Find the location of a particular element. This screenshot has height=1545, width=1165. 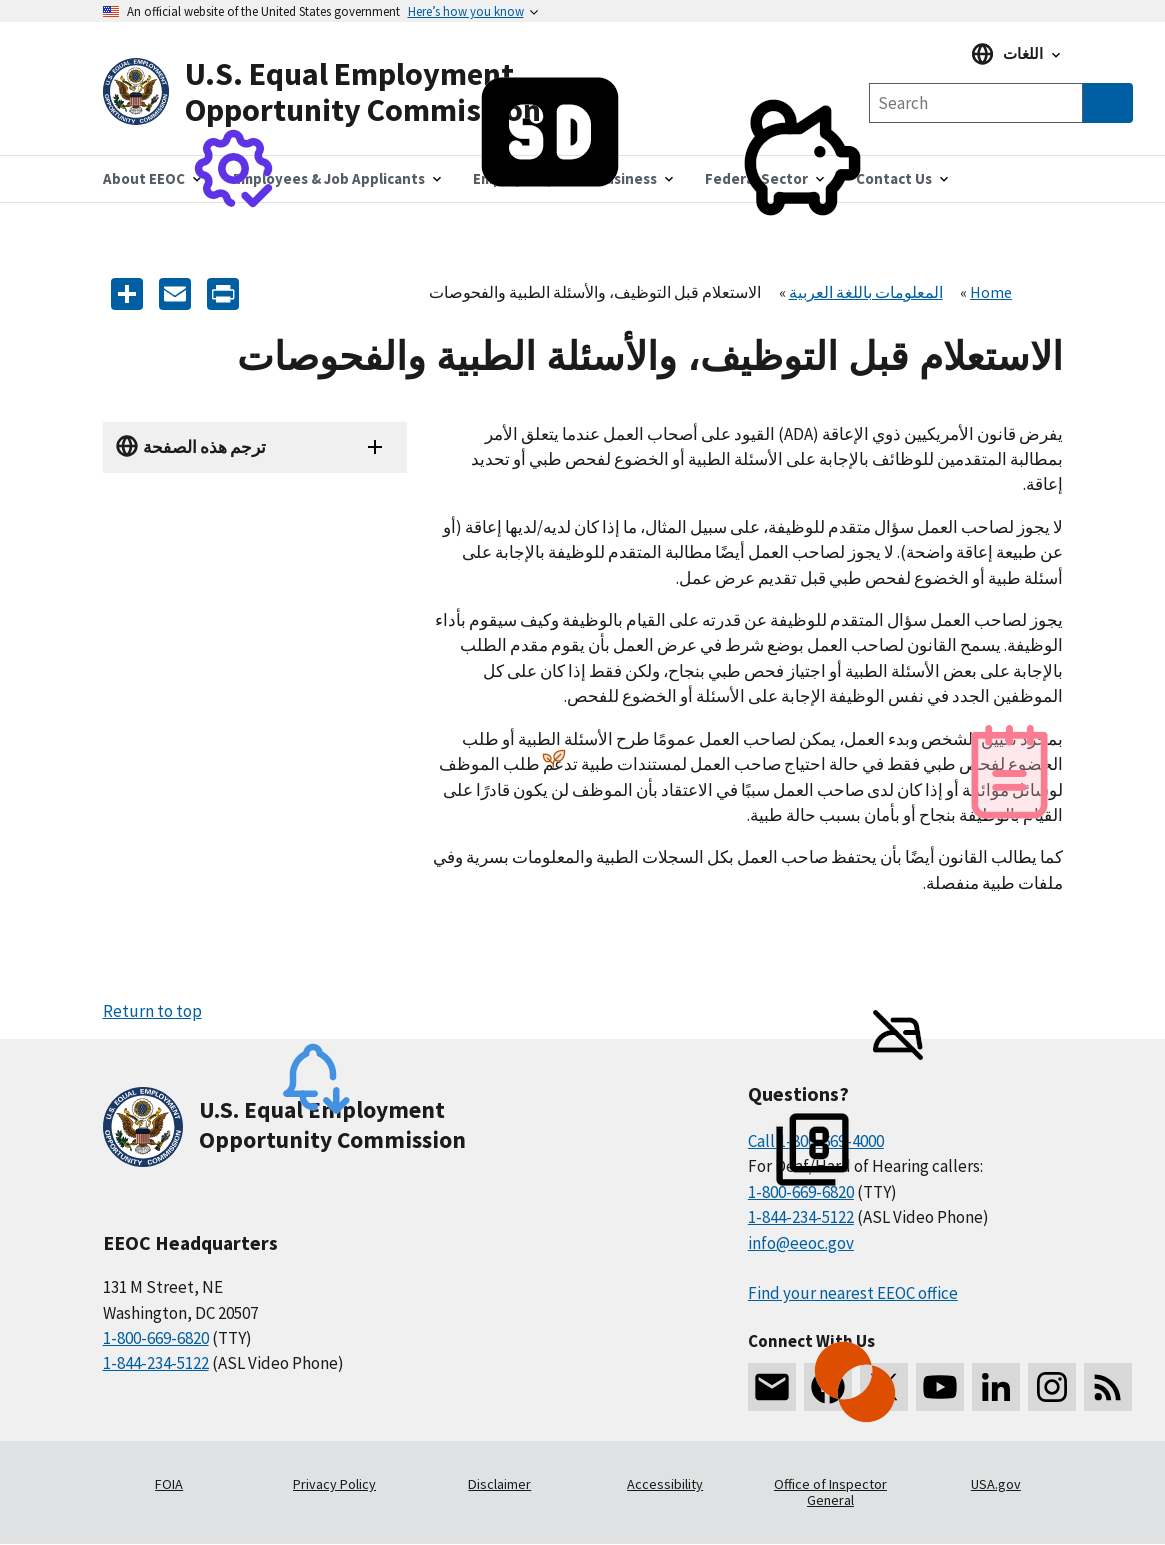

indicates 8 images in a stack or gallery is located at coordinates (812, 1149).